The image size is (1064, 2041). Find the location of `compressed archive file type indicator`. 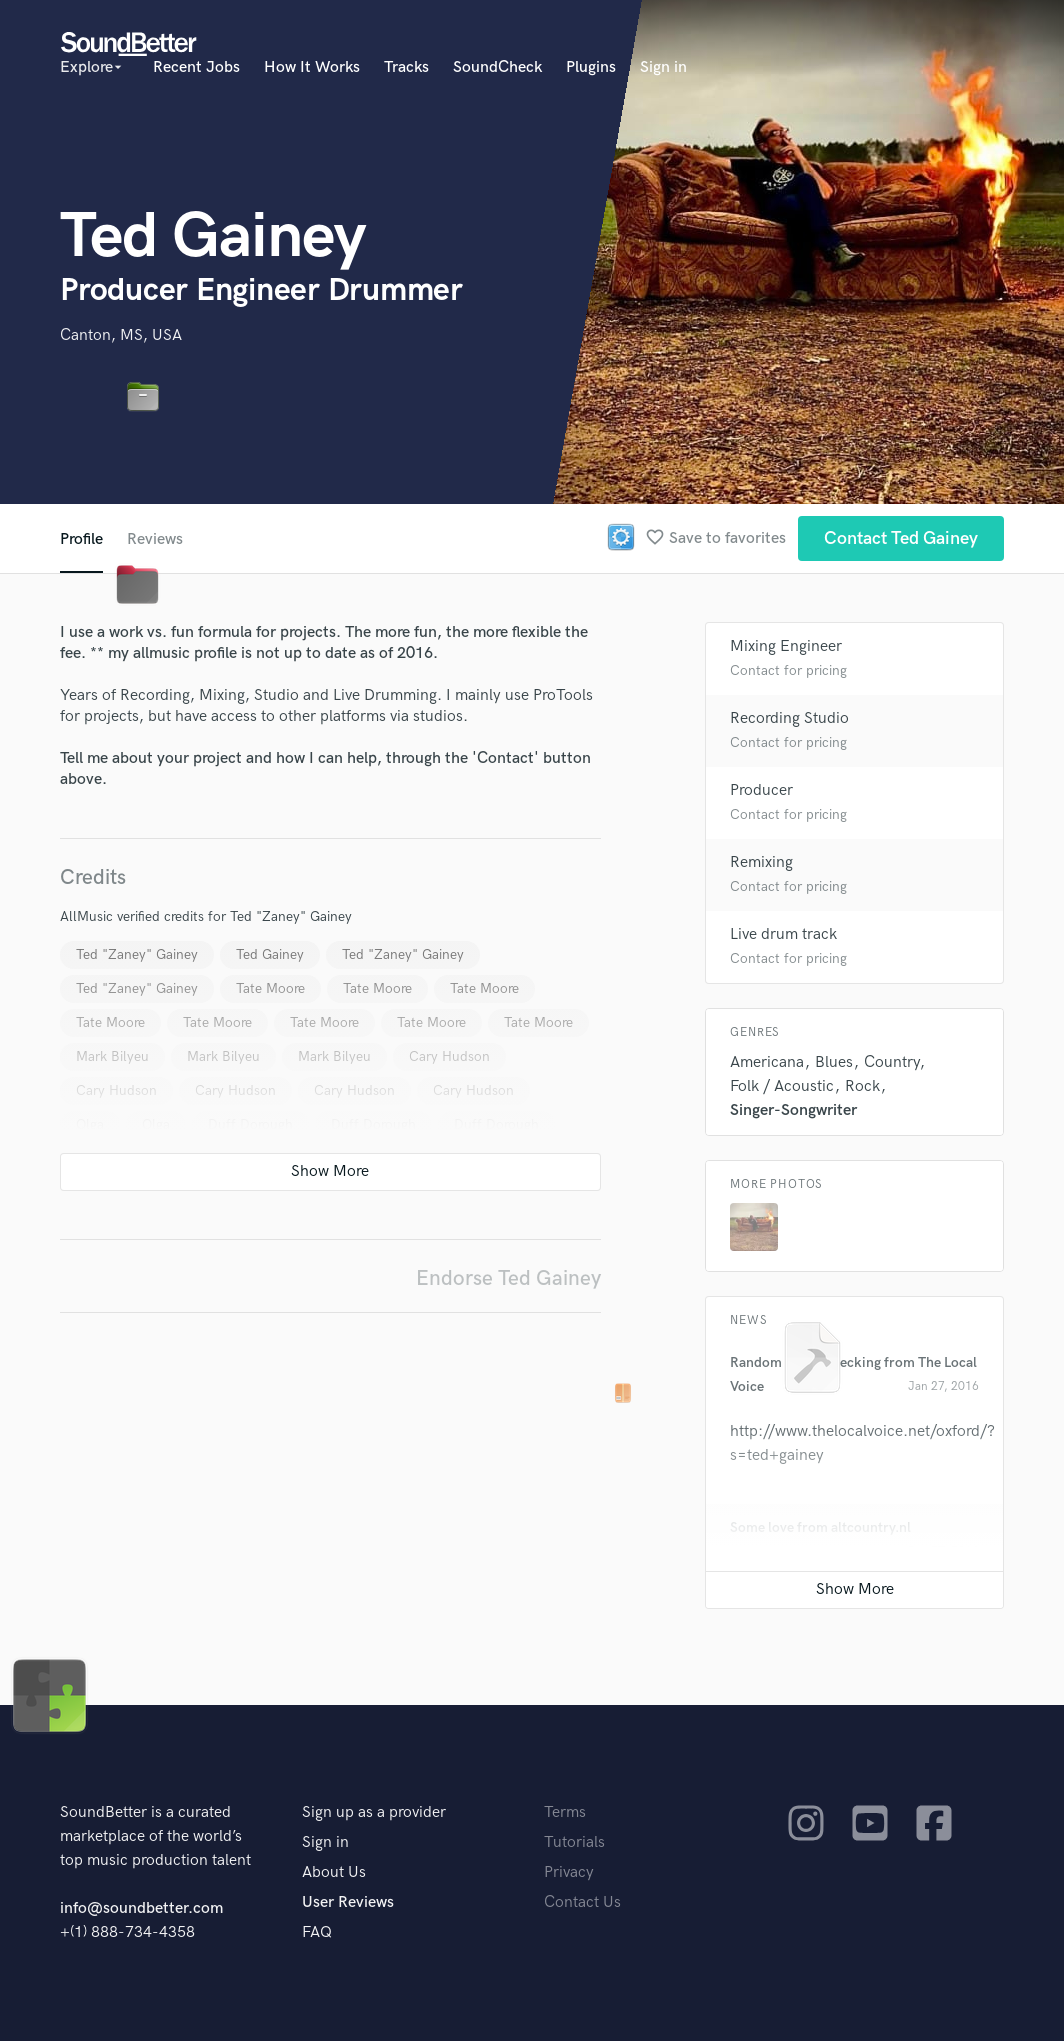

compressed archive file type indicator is located at coordinates (623, 1393).